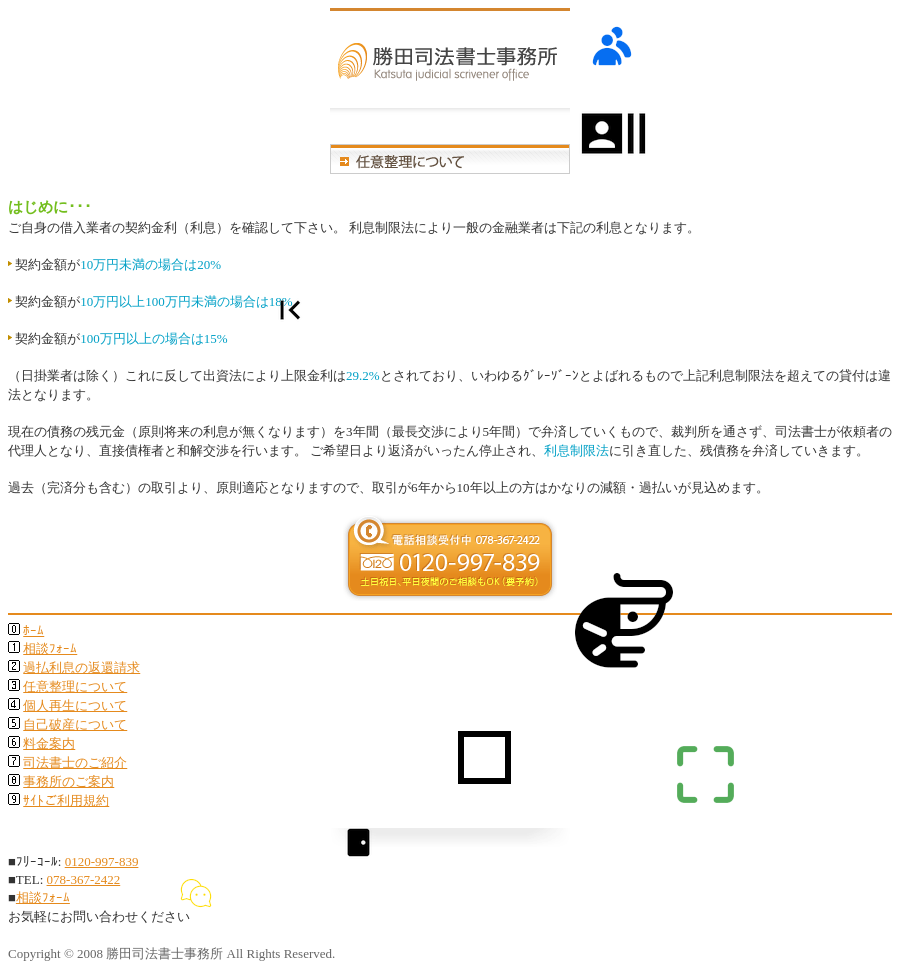 This screenshot has height=971, width=900. I want to click on open WeChat messaging app, so click(196, 893).